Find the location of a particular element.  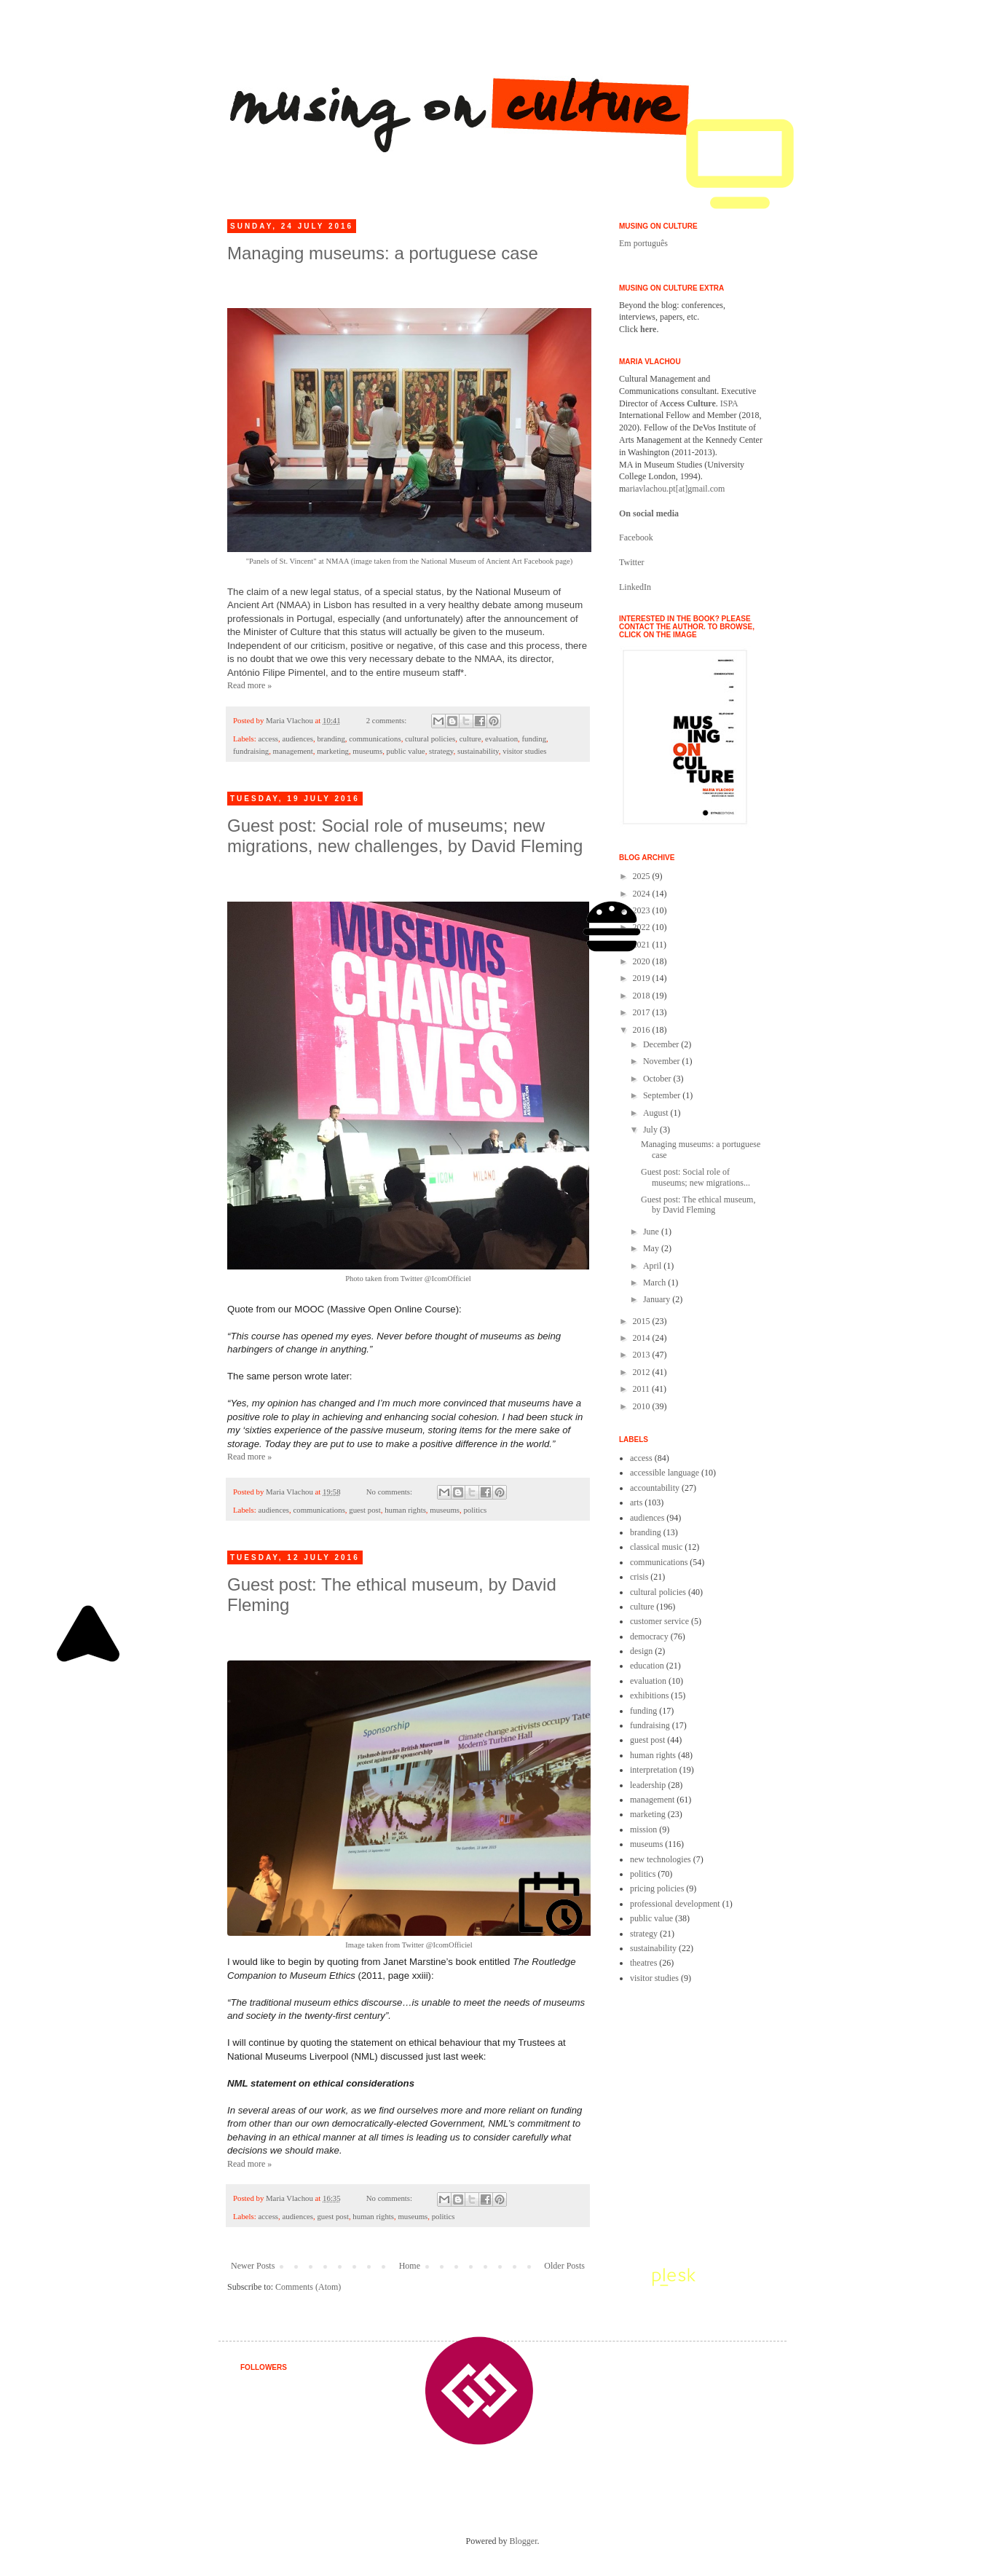

open tv or video streaming app is located at coordinates (740, 161).